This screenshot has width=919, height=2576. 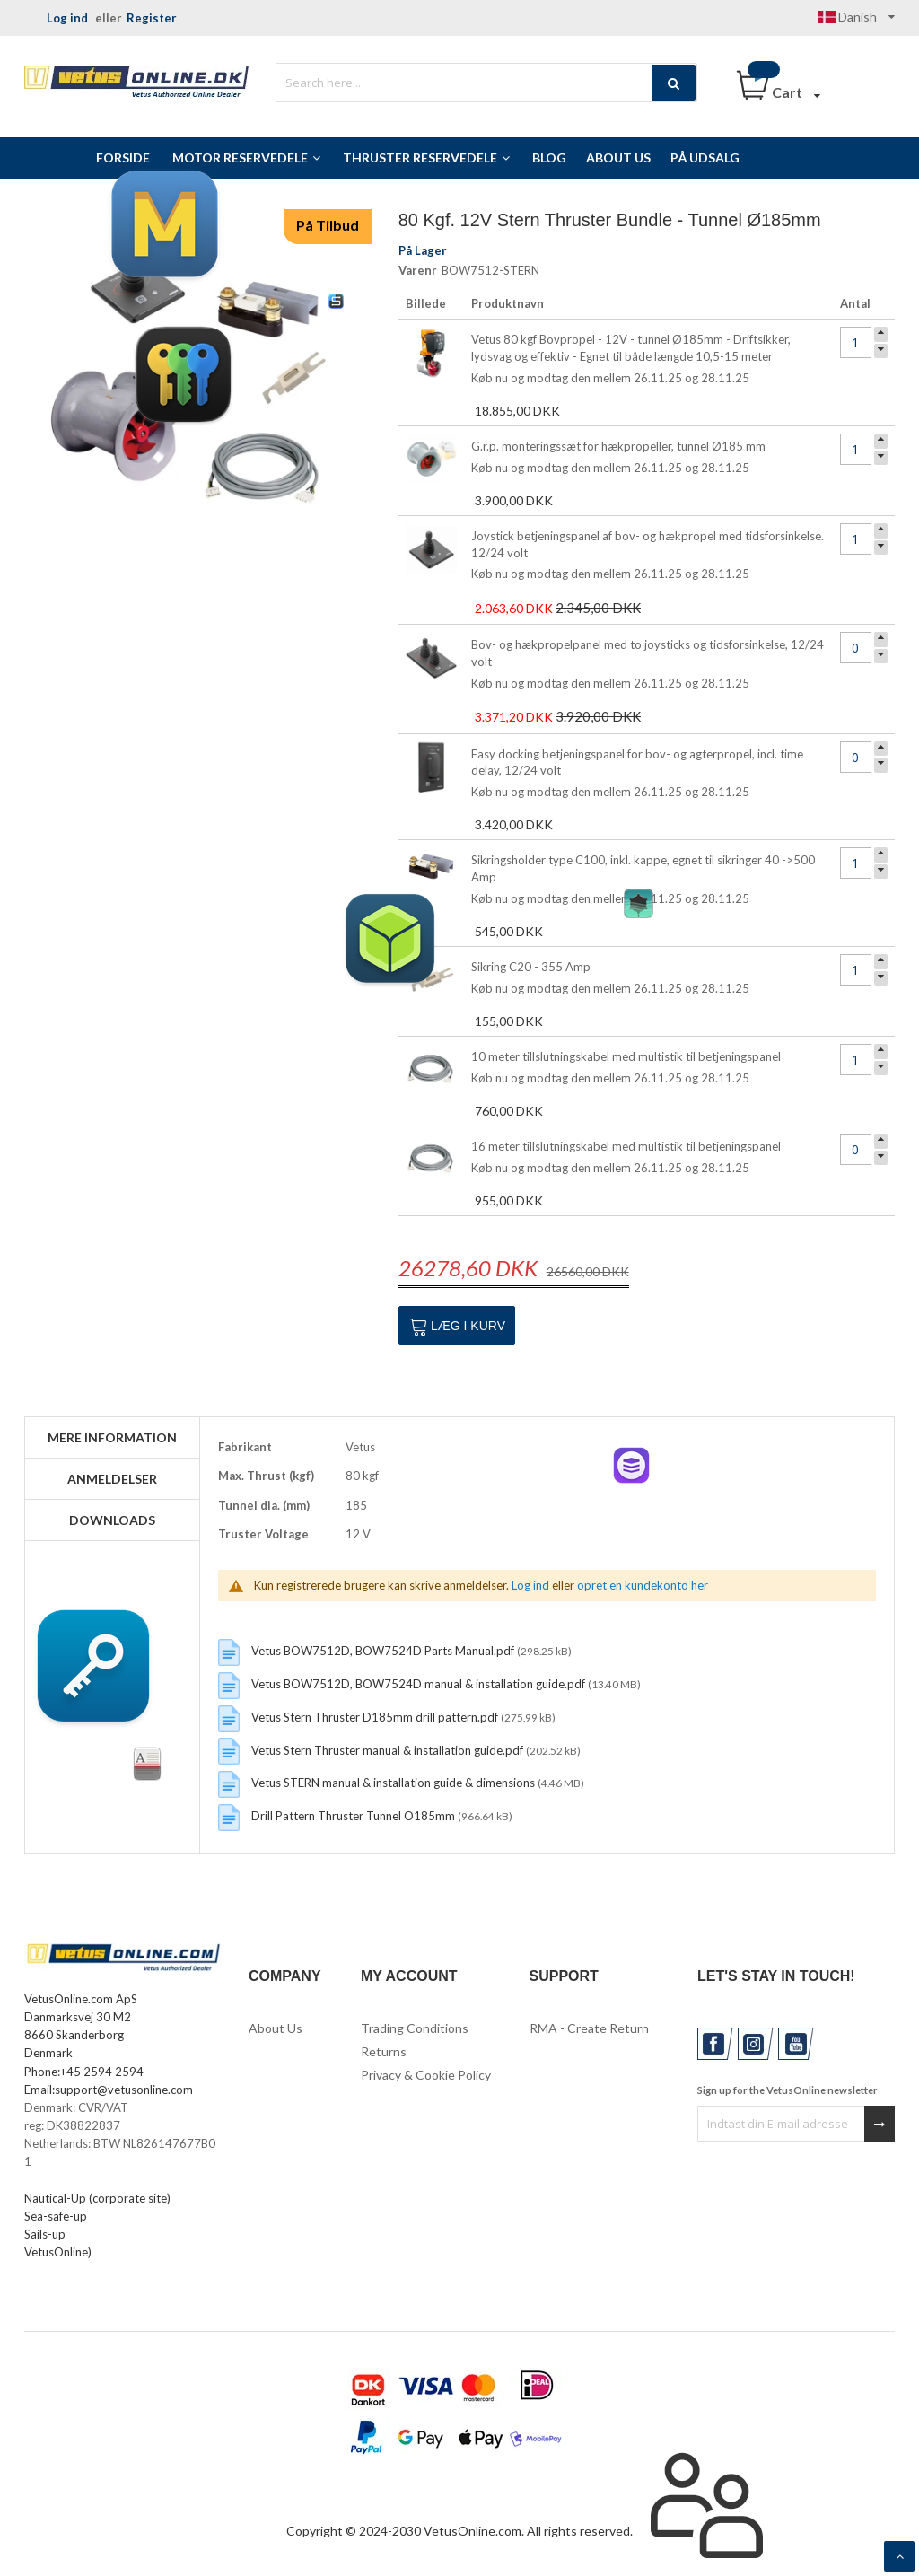 What do you see at coordinates (164, 223) in the screenshot?
I see `launch mullvad browser app` at bounding box center [164, 223].